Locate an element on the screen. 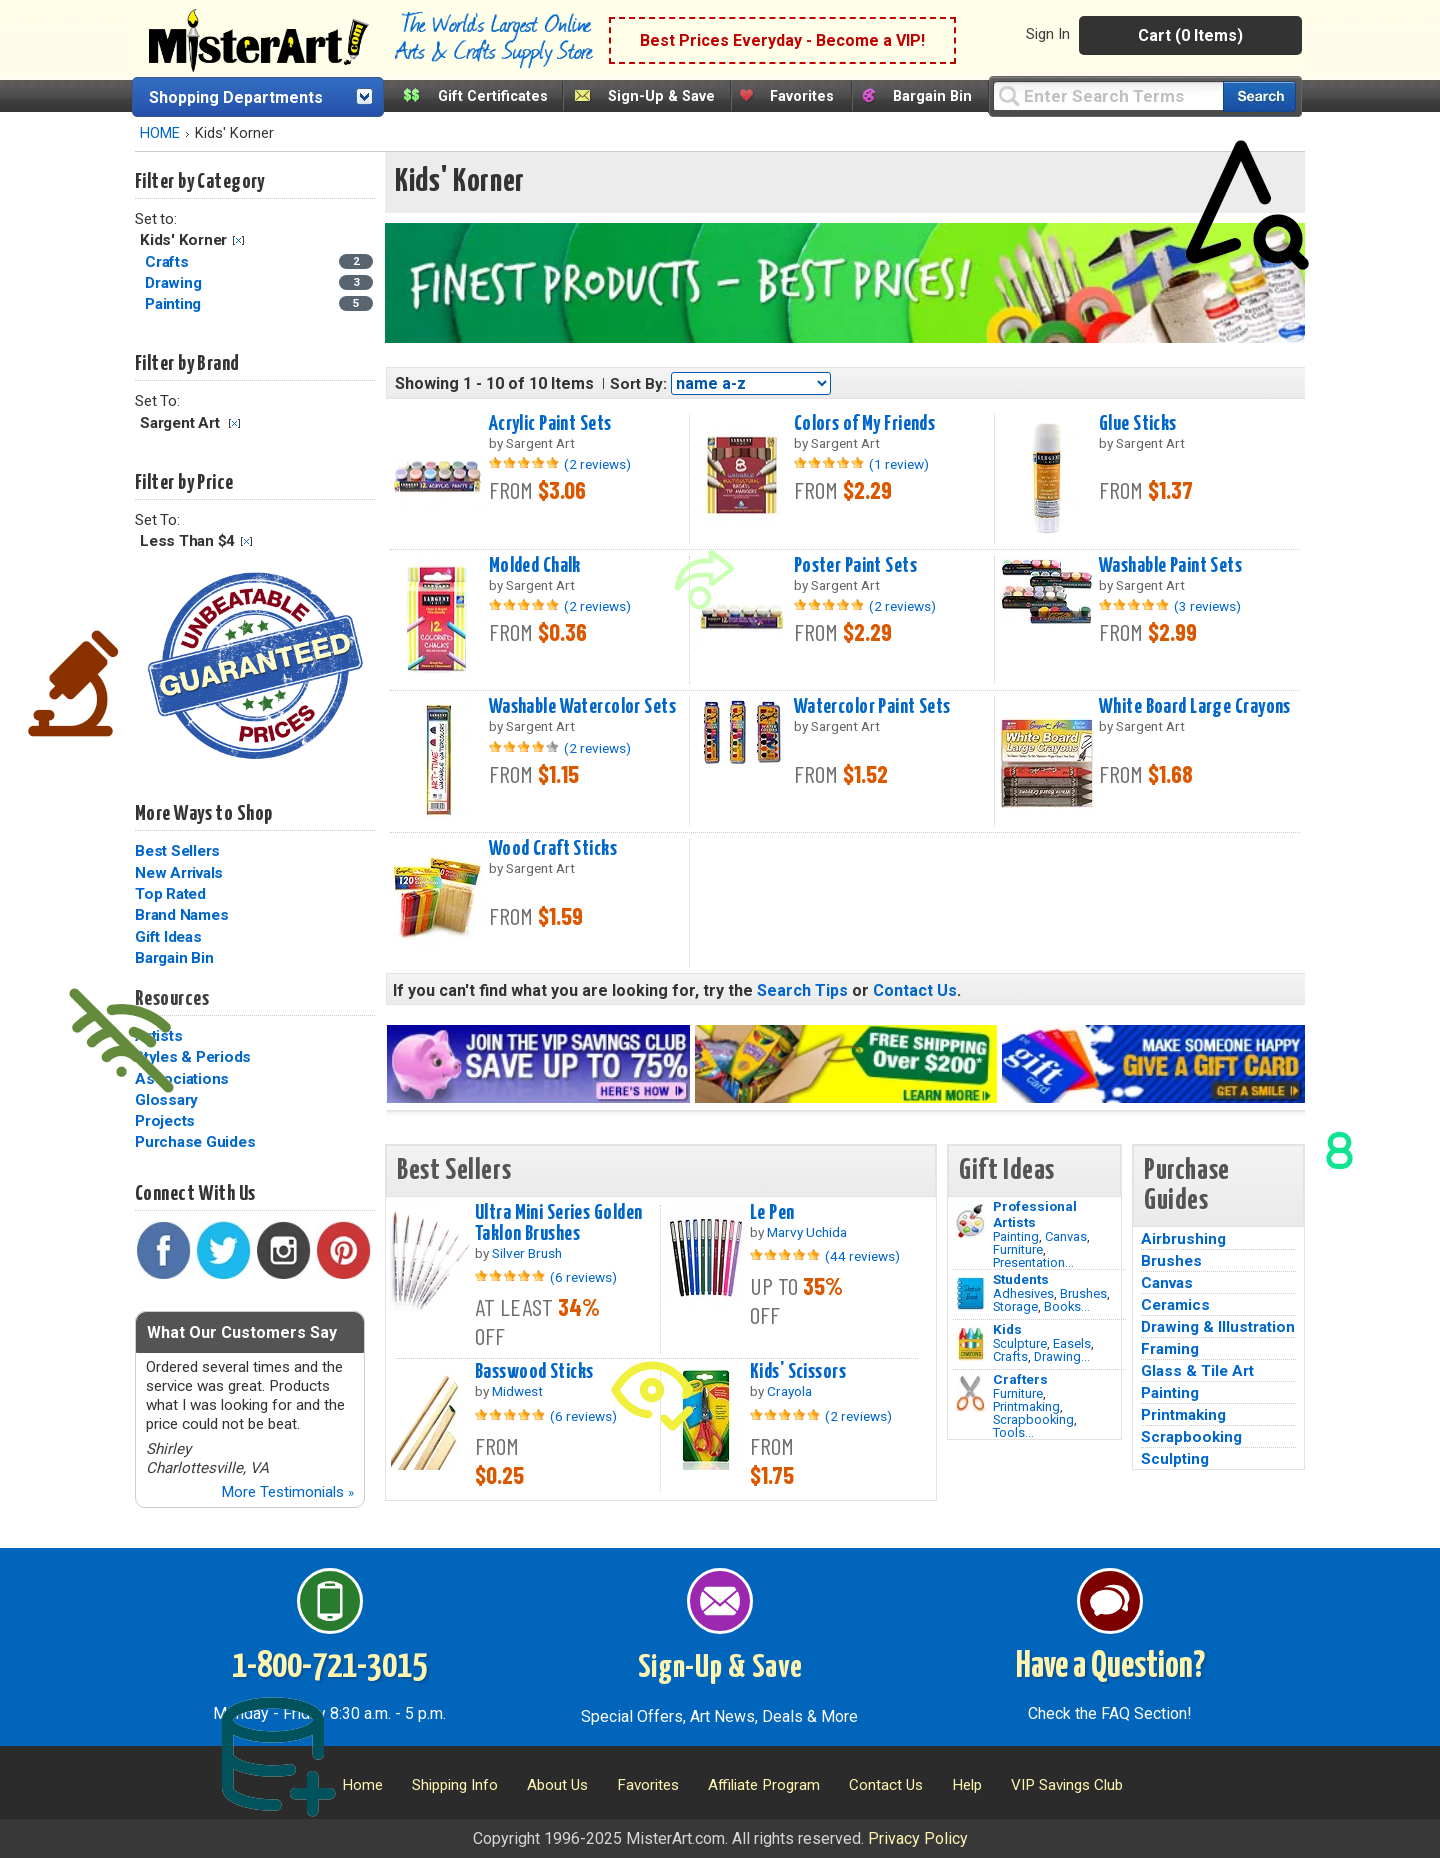 The image size is (1440, 1858). indicates wifi is disabled or unavailable is located at coordinates (121, 1040).